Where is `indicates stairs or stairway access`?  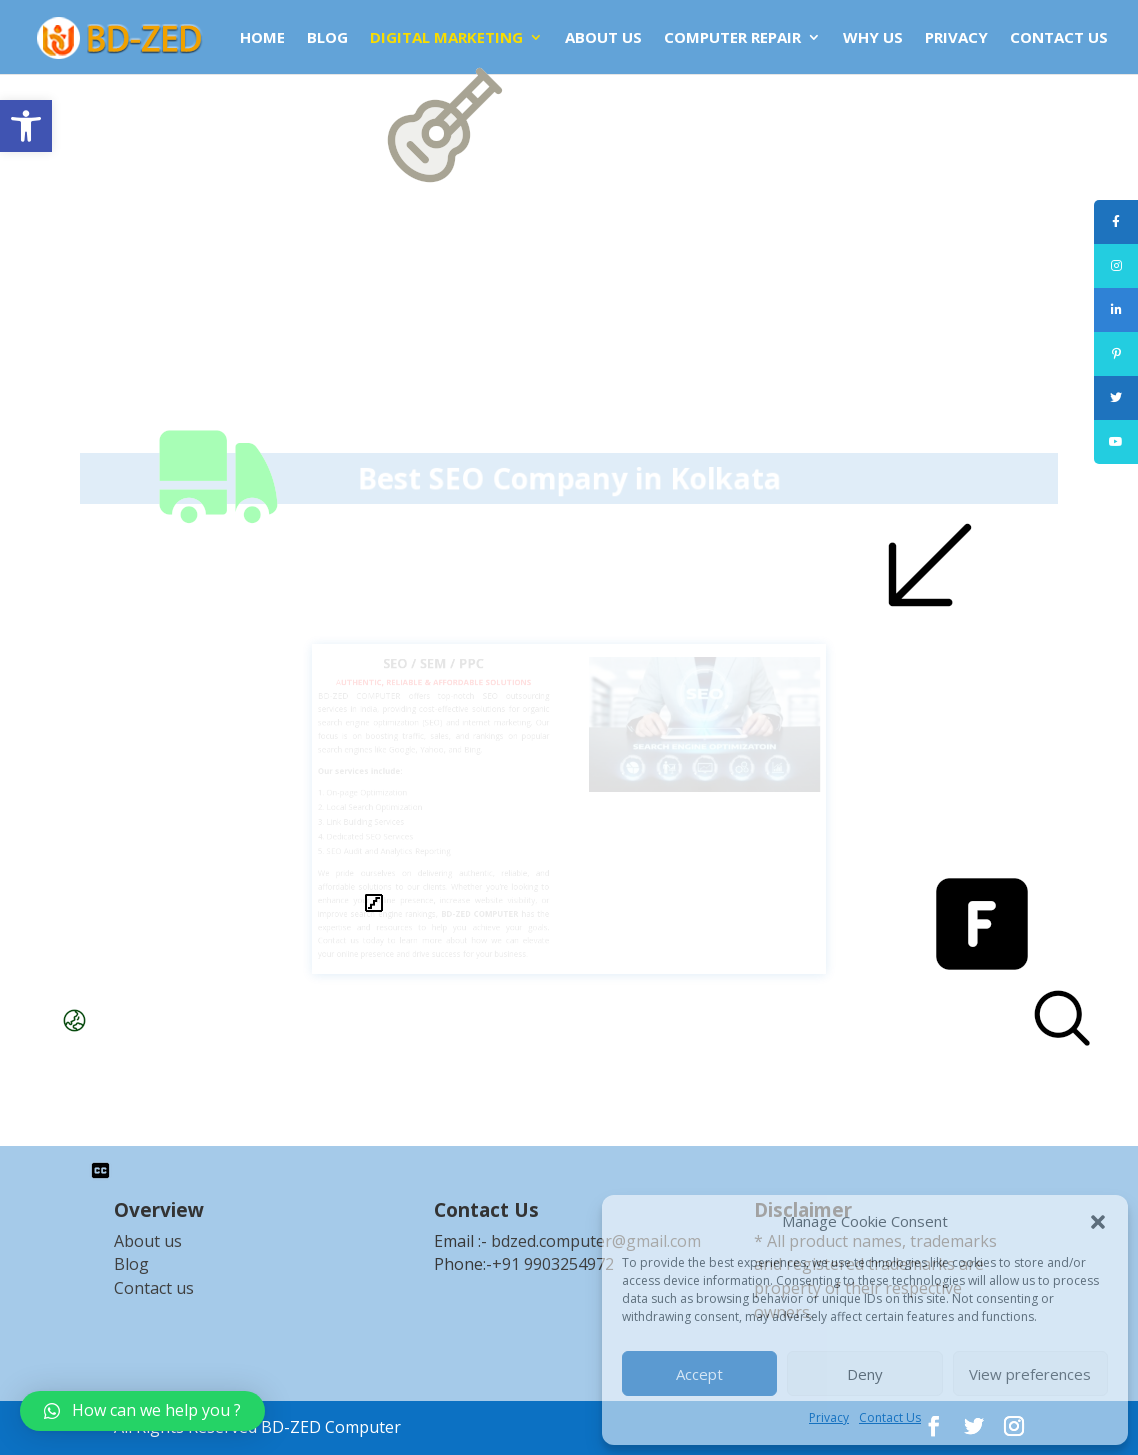 indicates stairs or stairway access is located at coordinates (374, 903).